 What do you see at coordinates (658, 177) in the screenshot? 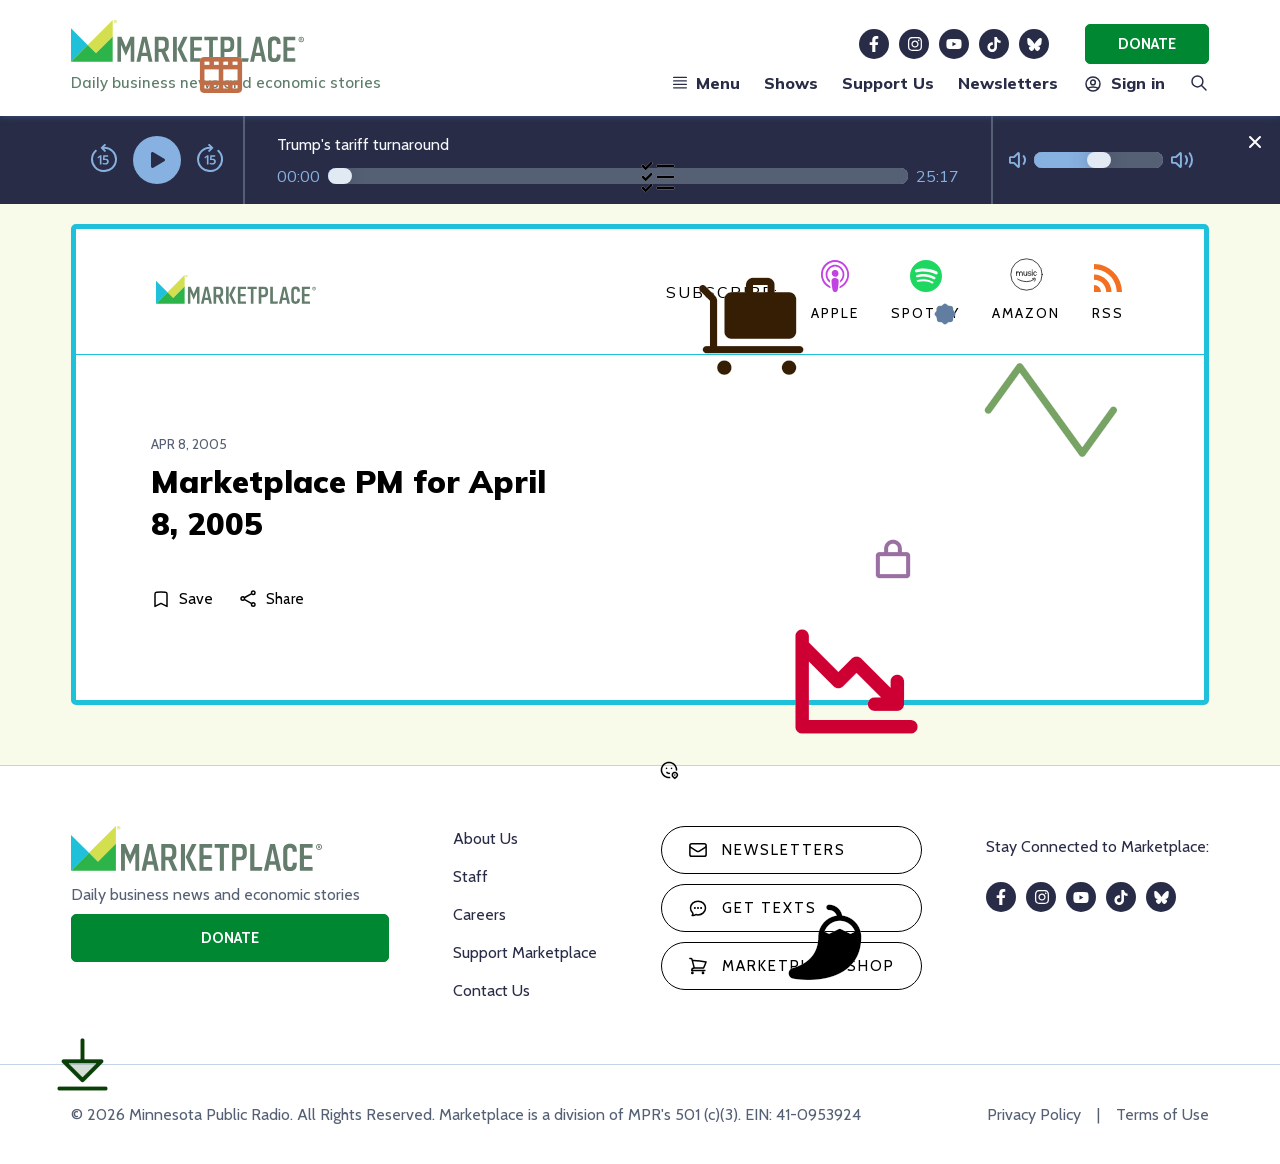
I see `view completed tasks or checklist` at bounding box center [658, 177].